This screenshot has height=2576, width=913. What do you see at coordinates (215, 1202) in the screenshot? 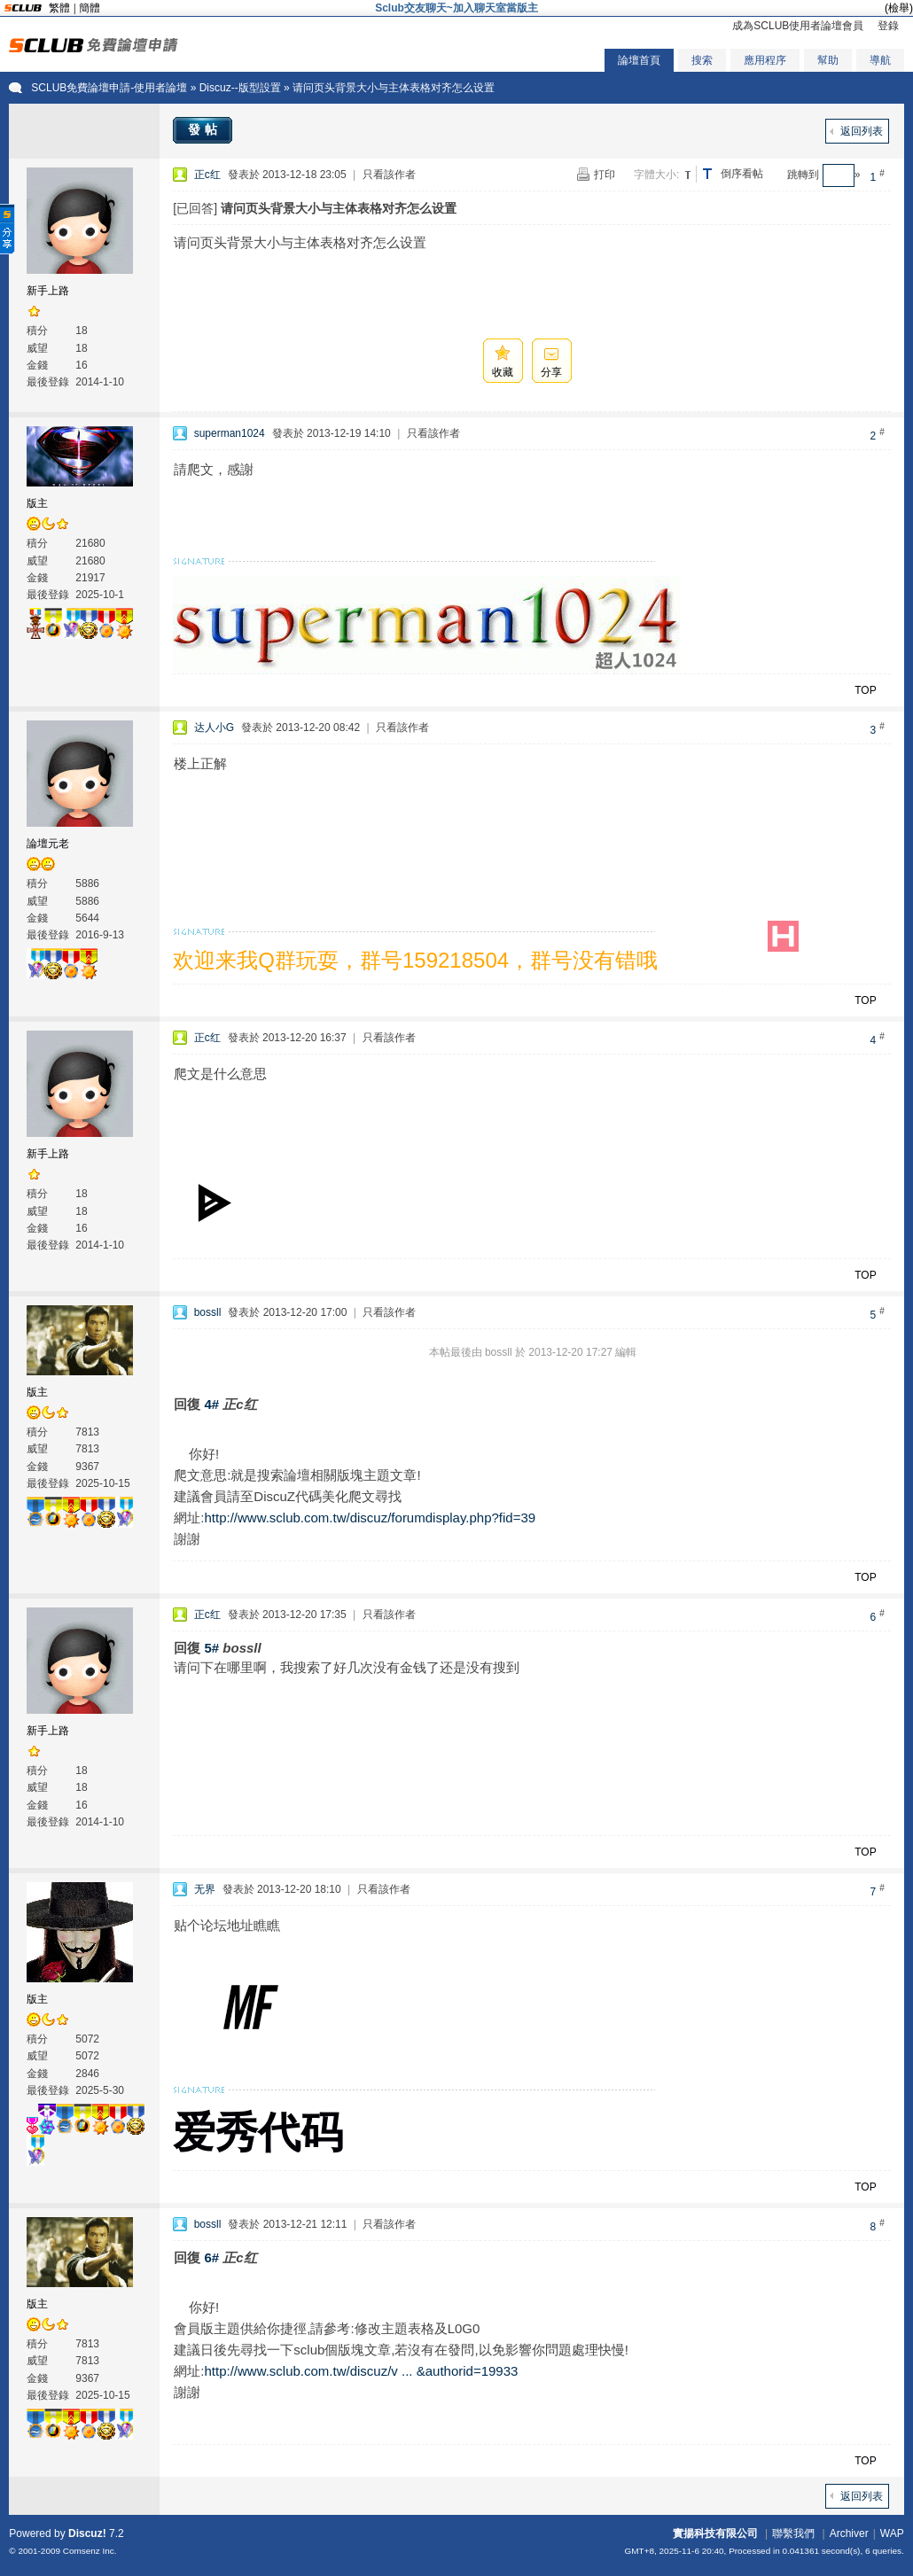
I see `open asciinema terminal recording player` at bounding box center [215, 1202].